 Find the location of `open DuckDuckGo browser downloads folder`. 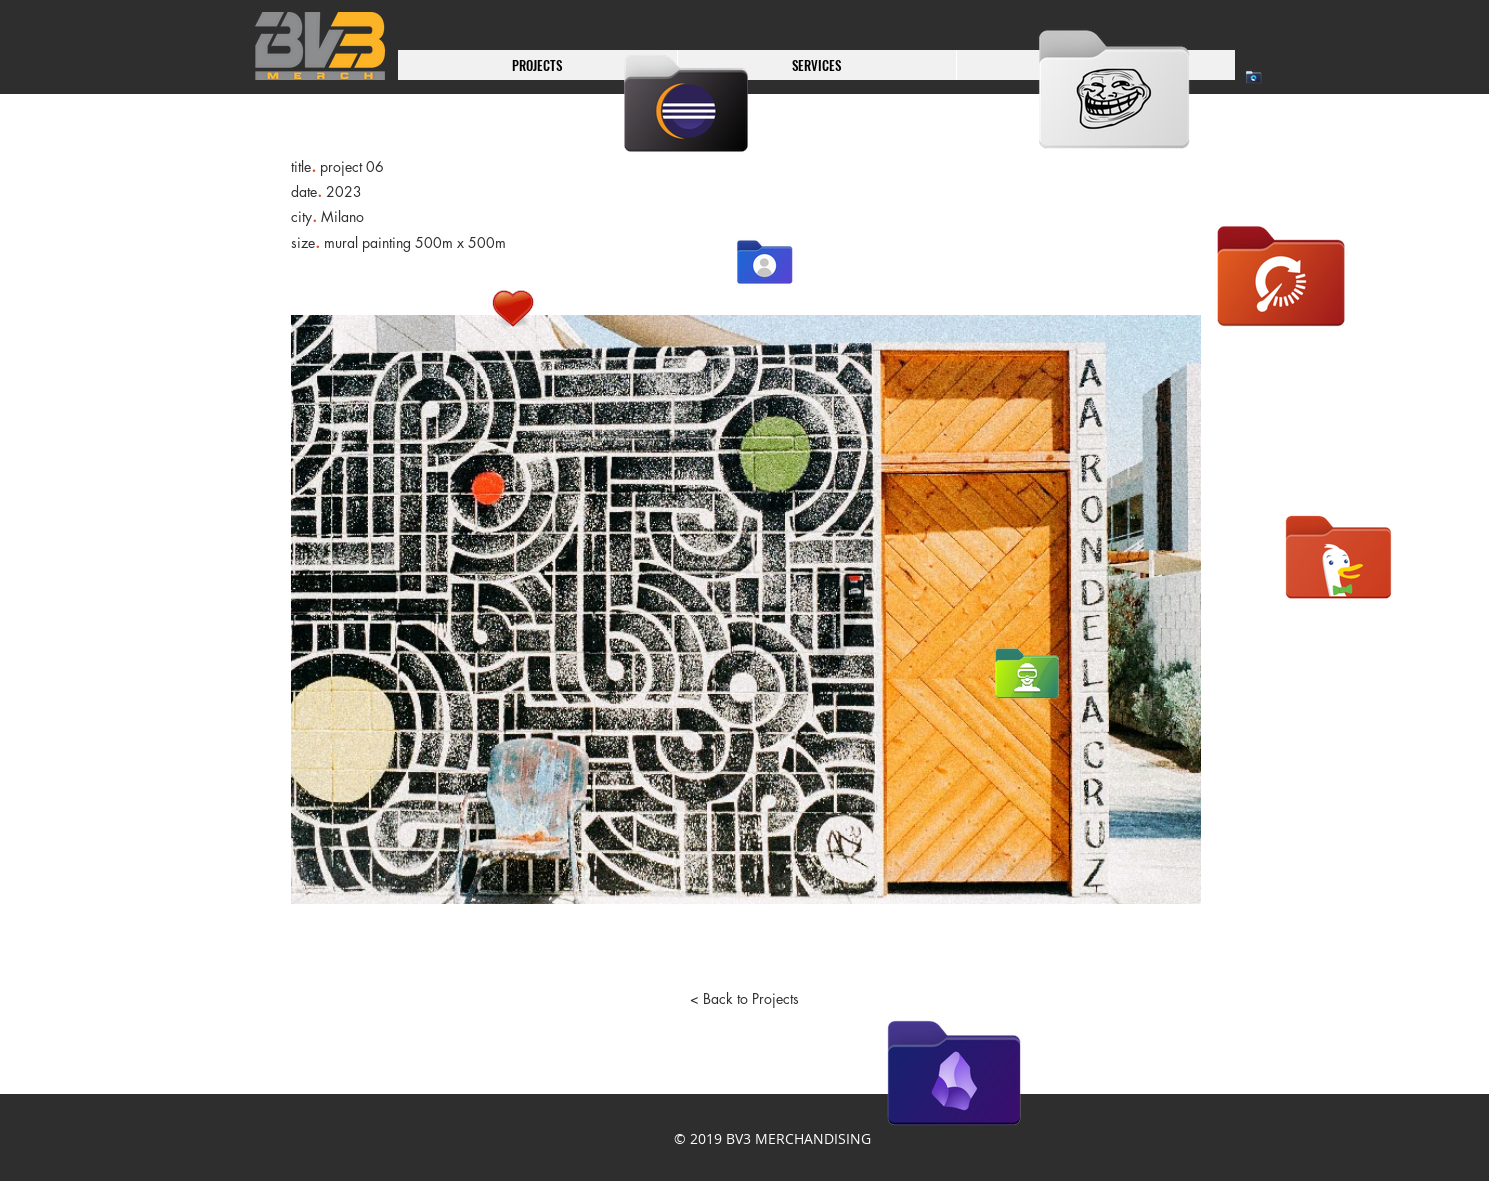

open DuckDuckGo browser downloads folder is located at coordinates (1338, 560).